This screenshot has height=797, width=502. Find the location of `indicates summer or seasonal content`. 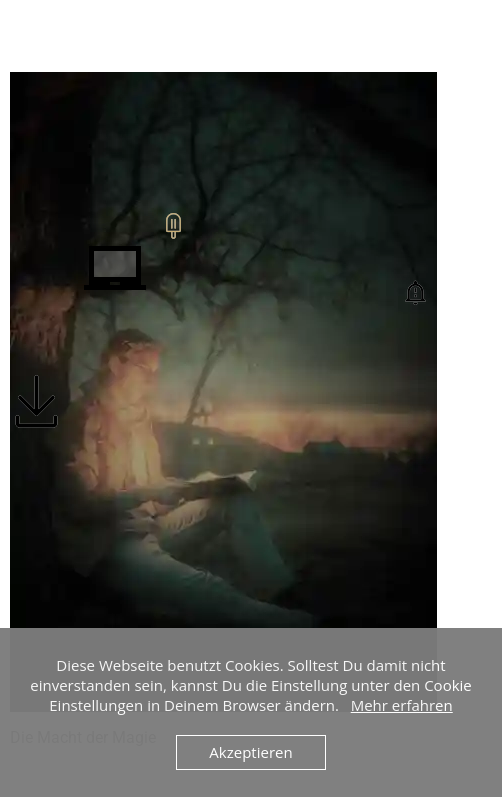

indicates summer or seasonal content is located at coordinates (173, 225).